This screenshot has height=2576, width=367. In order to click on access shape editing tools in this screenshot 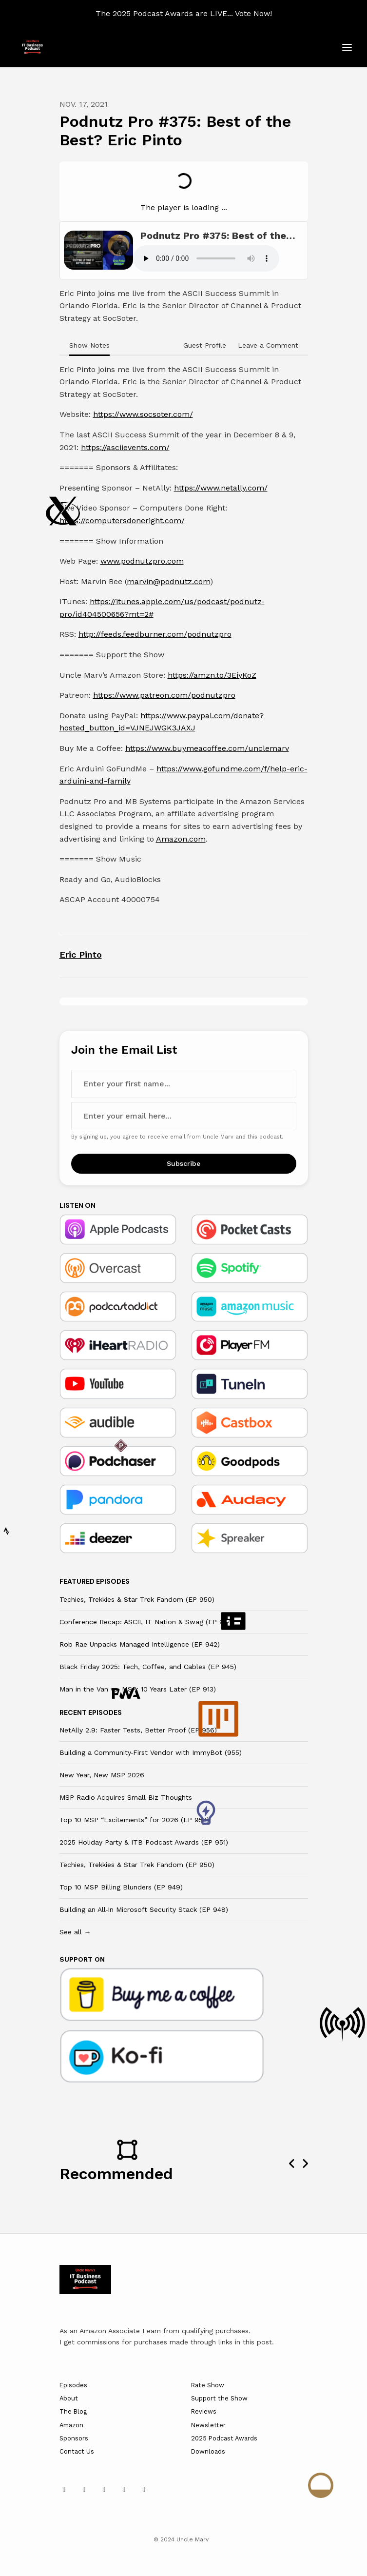, I will do `click(127, 2150)`.